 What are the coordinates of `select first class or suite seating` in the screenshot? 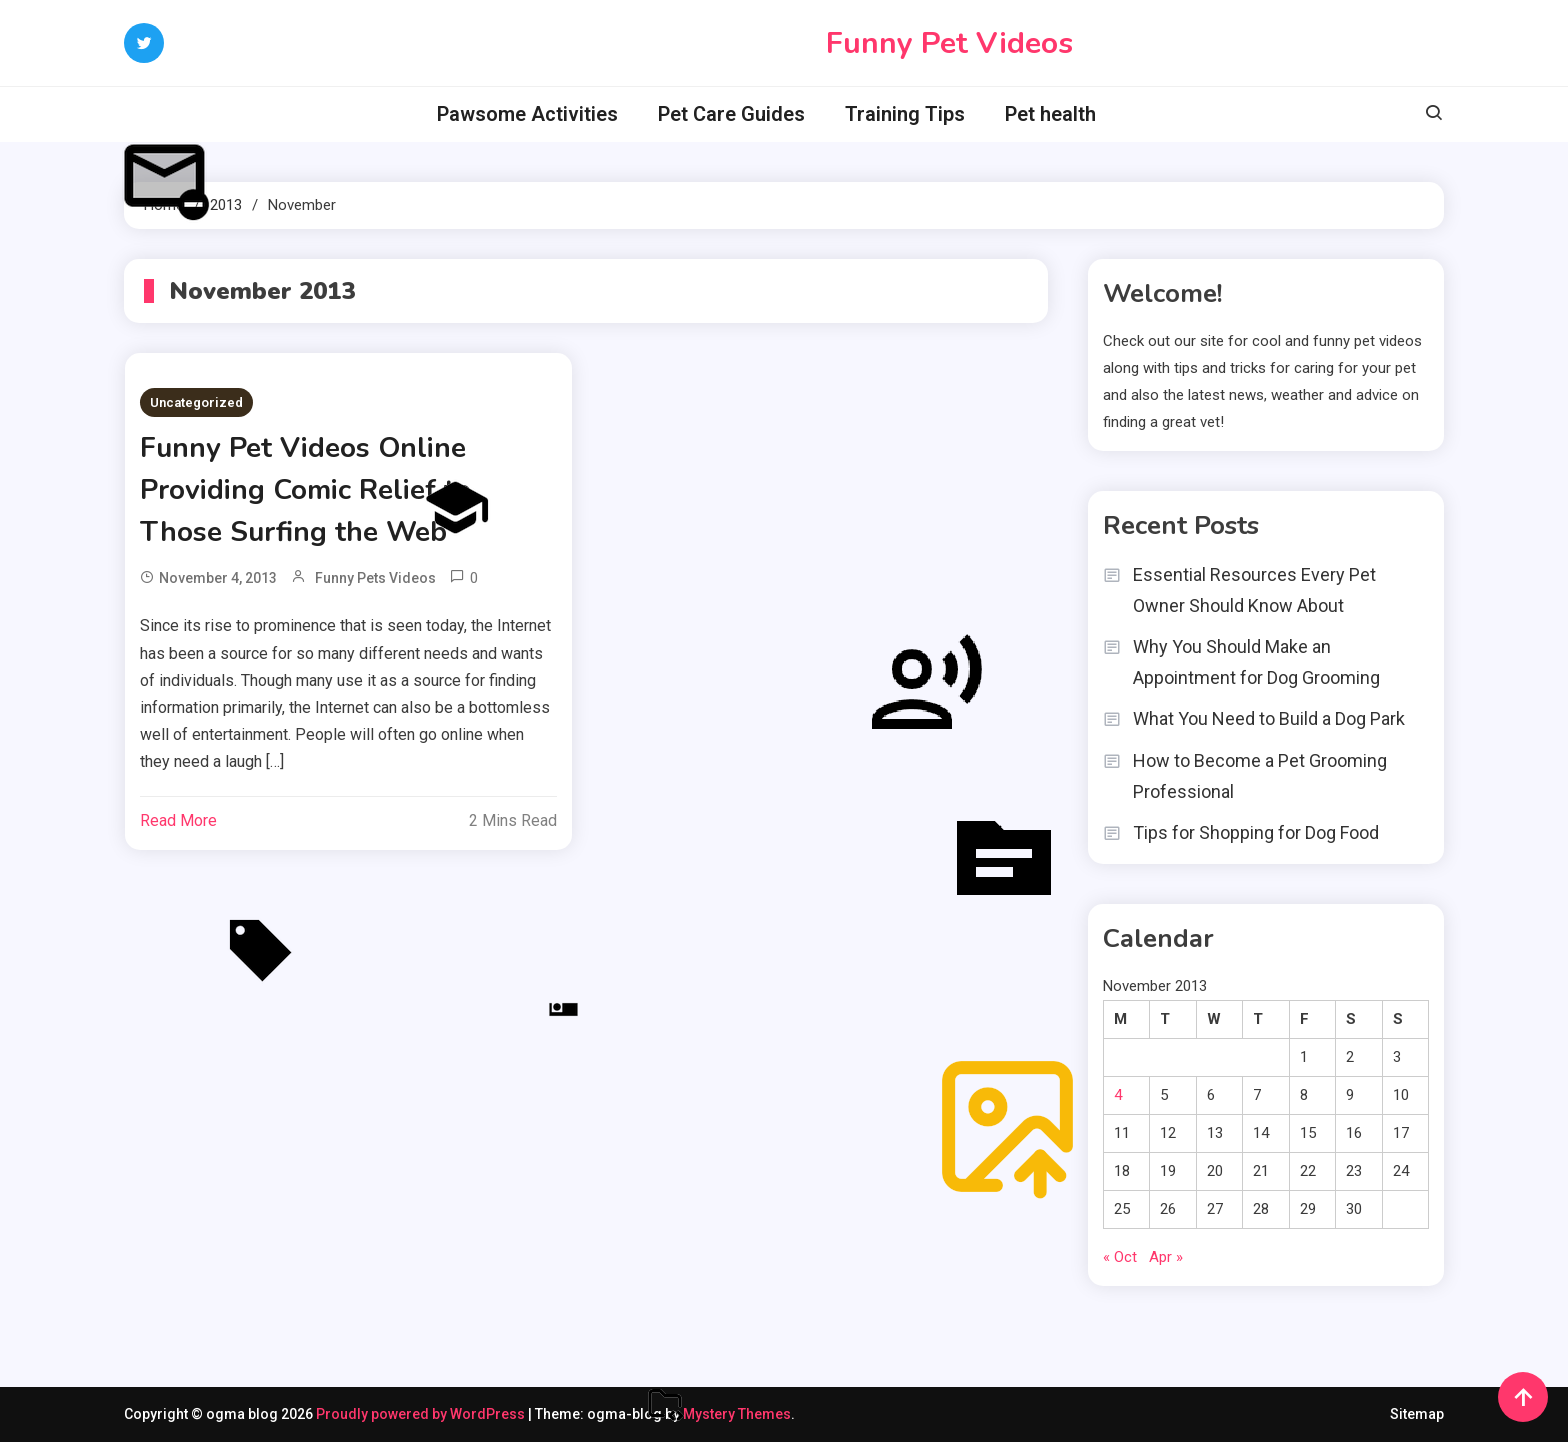 It's located at (563, 1009).